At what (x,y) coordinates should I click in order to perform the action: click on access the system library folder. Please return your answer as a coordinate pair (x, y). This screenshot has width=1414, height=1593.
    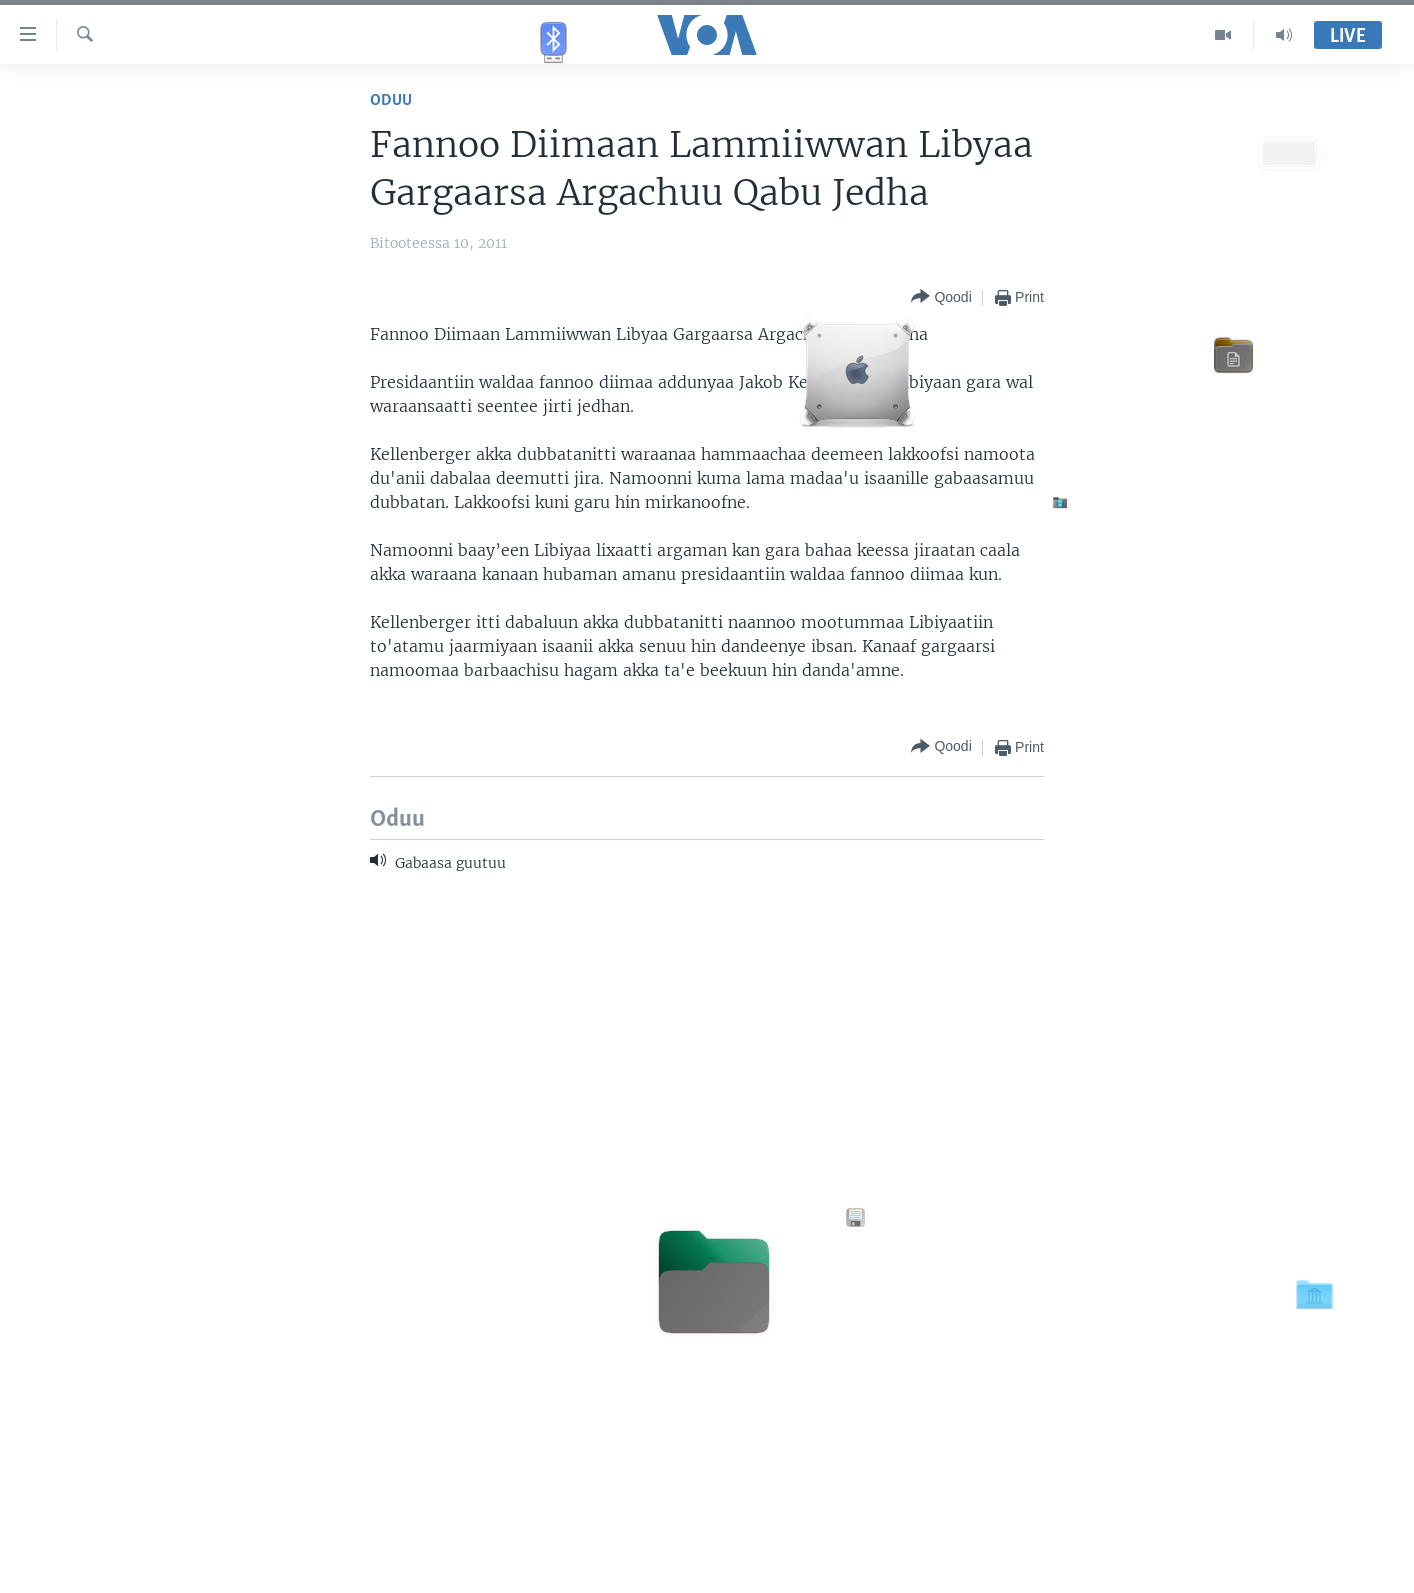
    Looking at the image, I should click on (1314, 1294).